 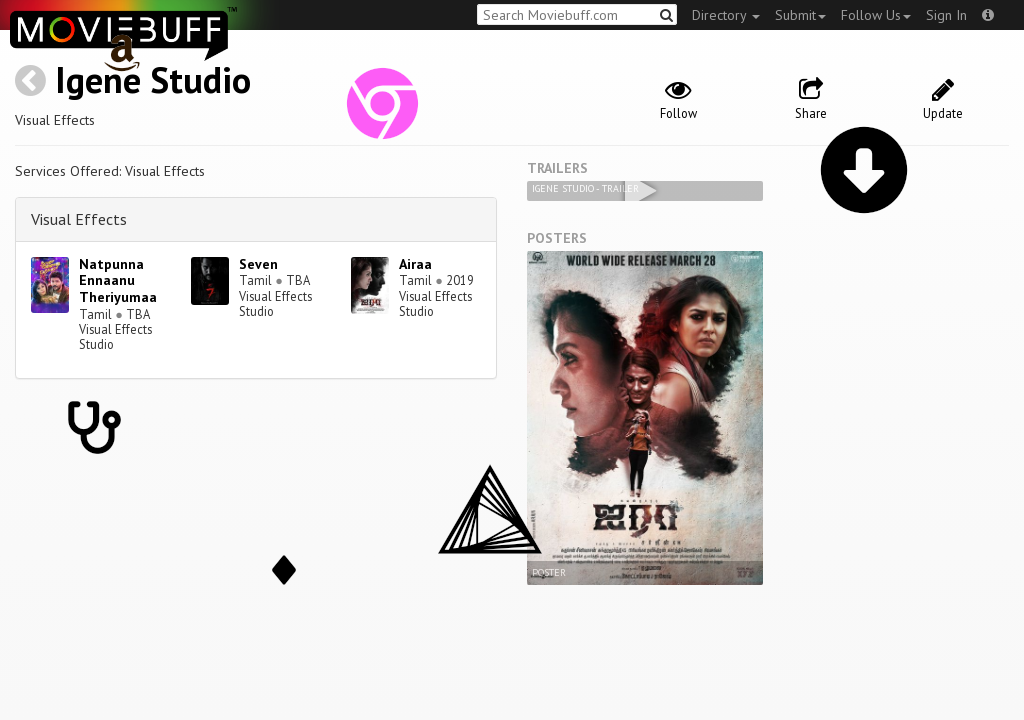 I want to click on open the Amazon app or website, so click(x=122, y=53).